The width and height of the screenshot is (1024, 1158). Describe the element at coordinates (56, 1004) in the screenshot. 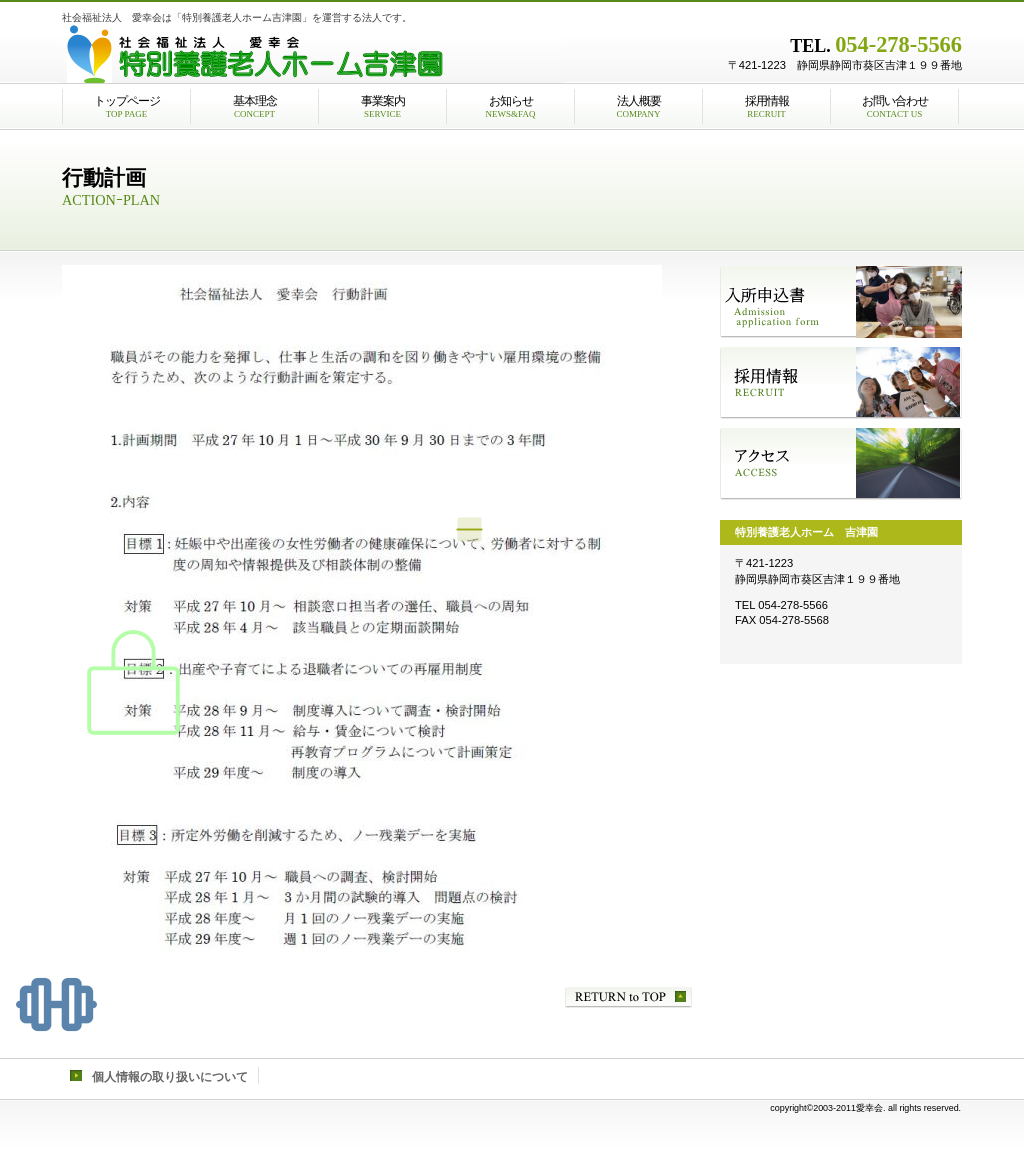

I see `access workout or fitness features` at that location.